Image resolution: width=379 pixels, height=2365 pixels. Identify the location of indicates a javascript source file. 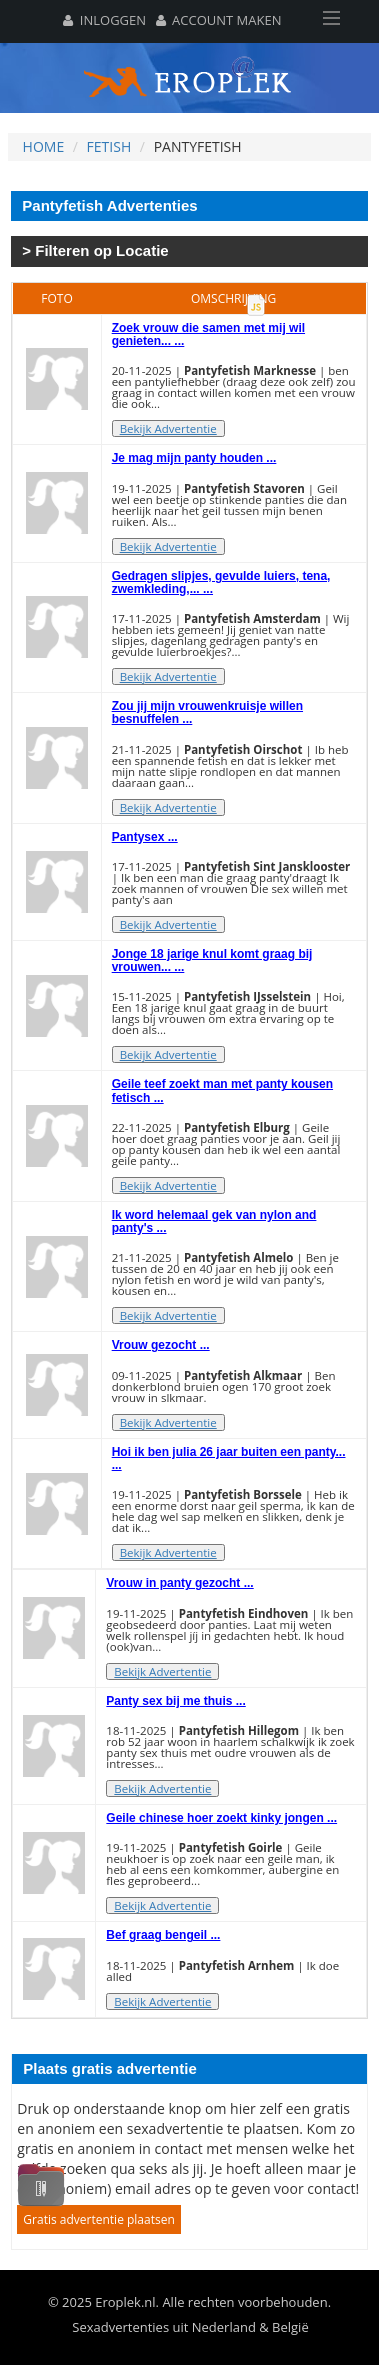
(256, 305).